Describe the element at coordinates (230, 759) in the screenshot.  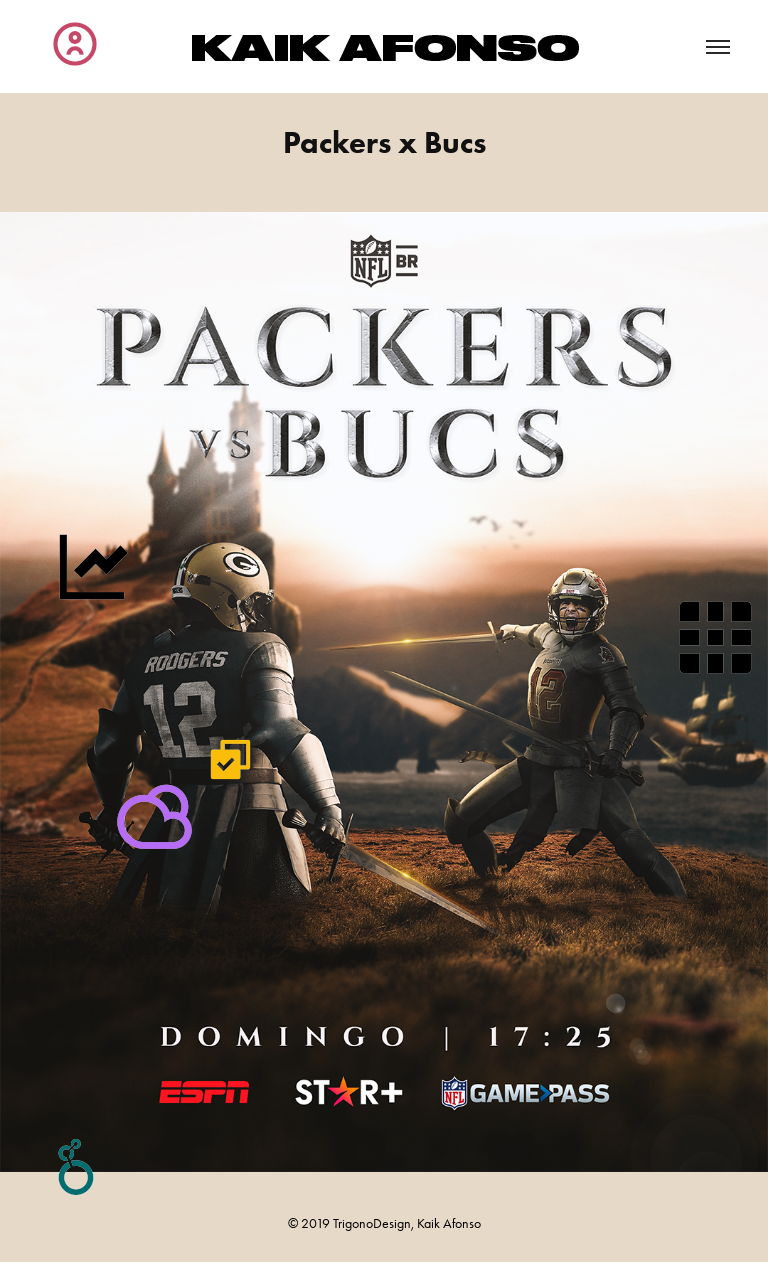
I see `select multiple items at once` at that location.